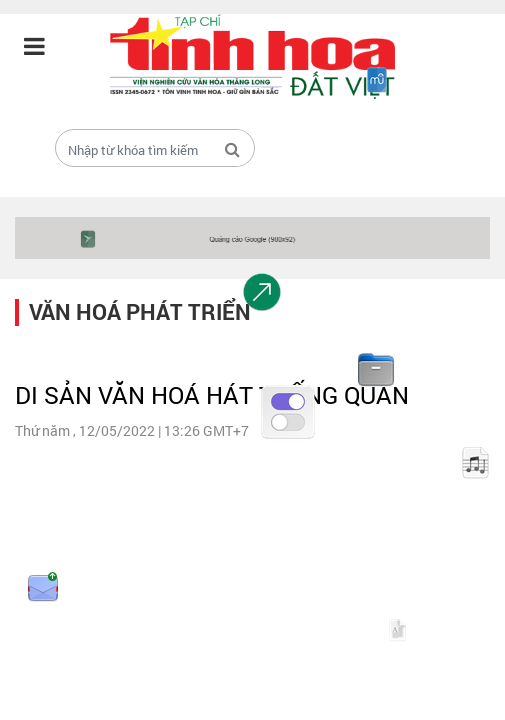 The image size is (505, 720). I want to click on indicates a symbolic link or shortcut to another file, so click(262, 292).